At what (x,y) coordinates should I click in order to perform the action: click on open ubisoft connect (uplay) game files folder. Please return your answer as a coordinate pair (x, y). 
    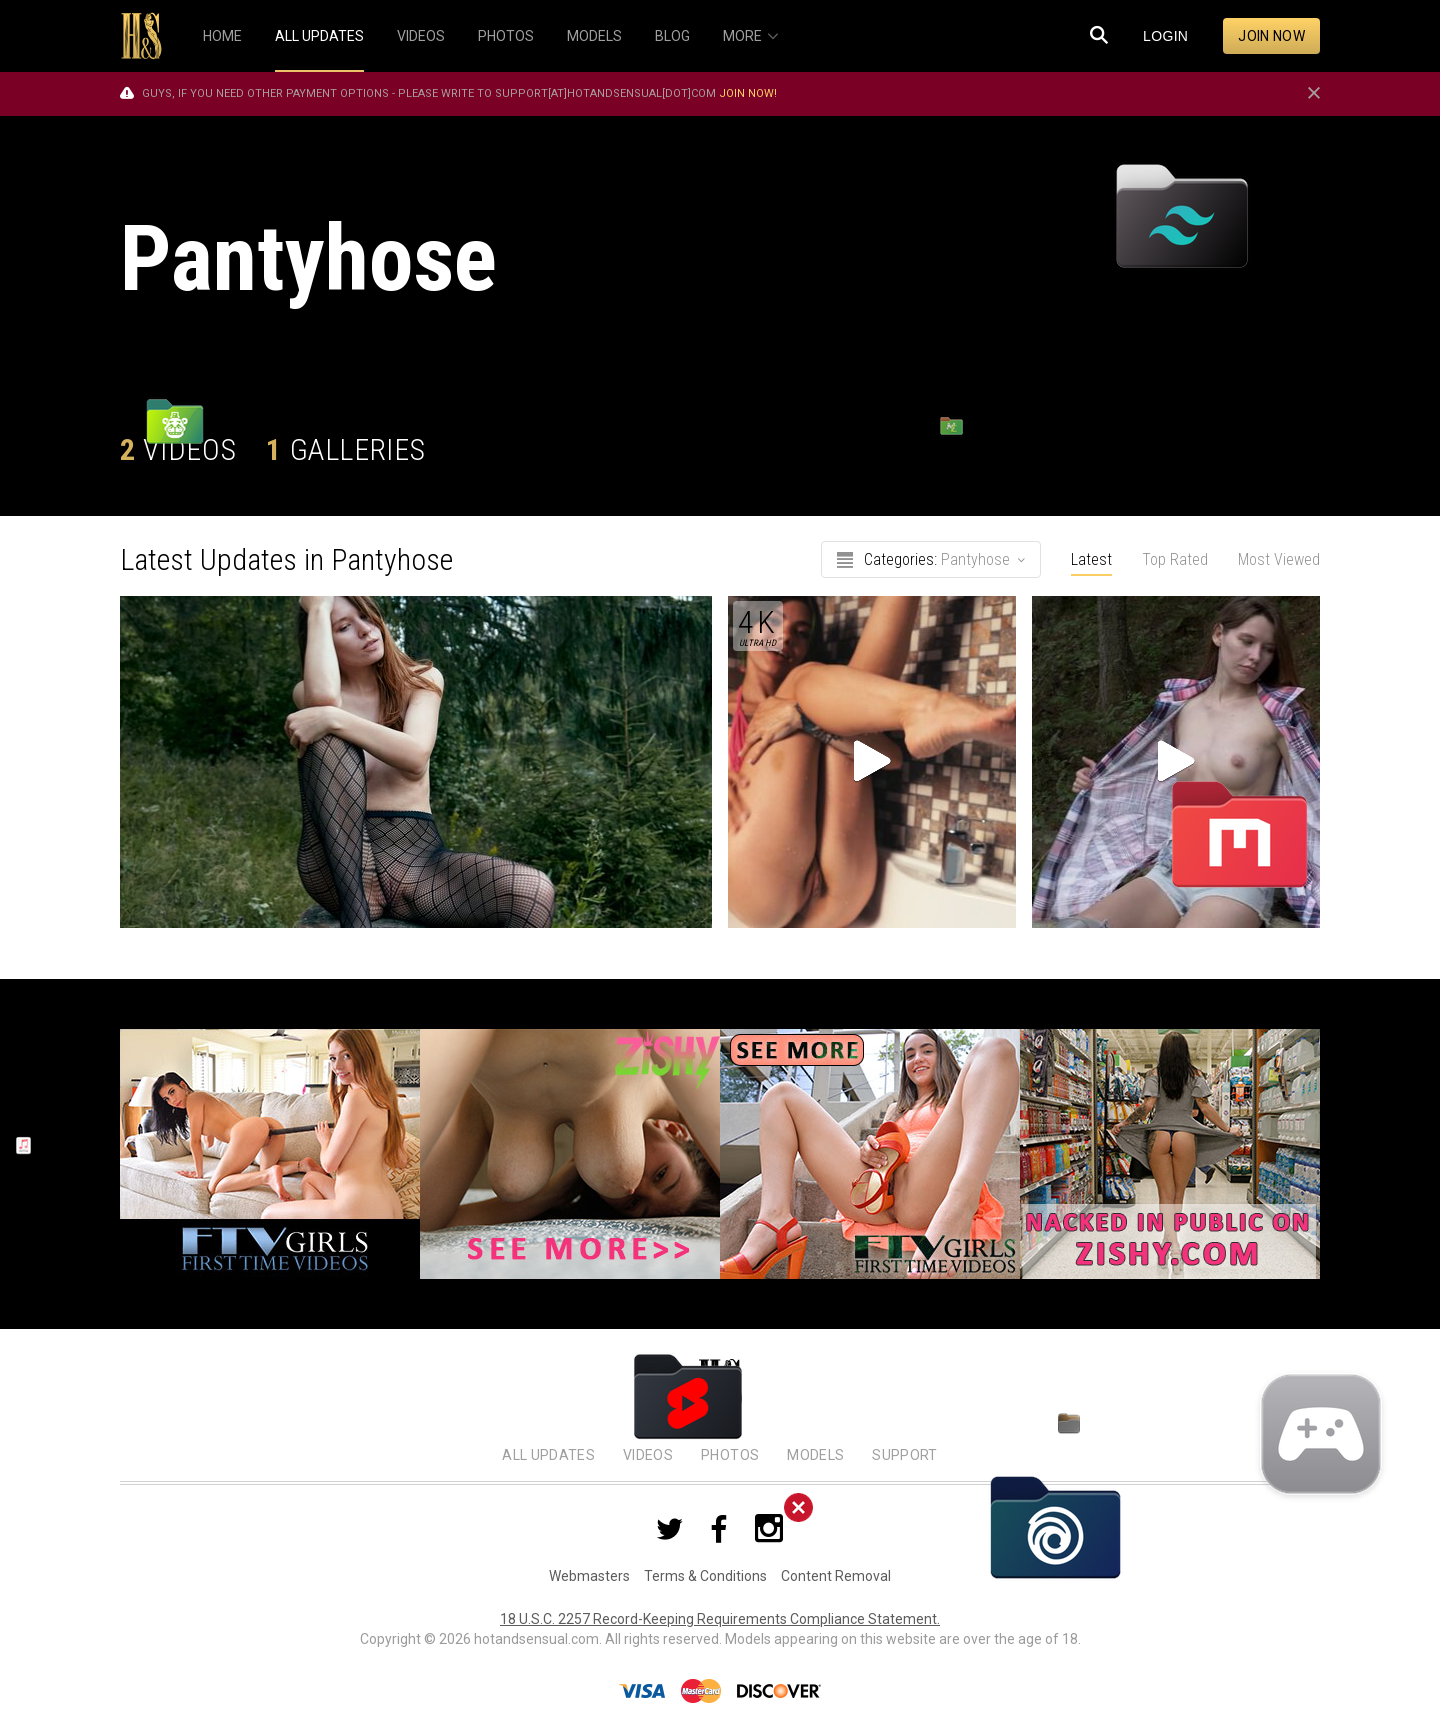
    Looking at the image, I should click on (1055, 1531).